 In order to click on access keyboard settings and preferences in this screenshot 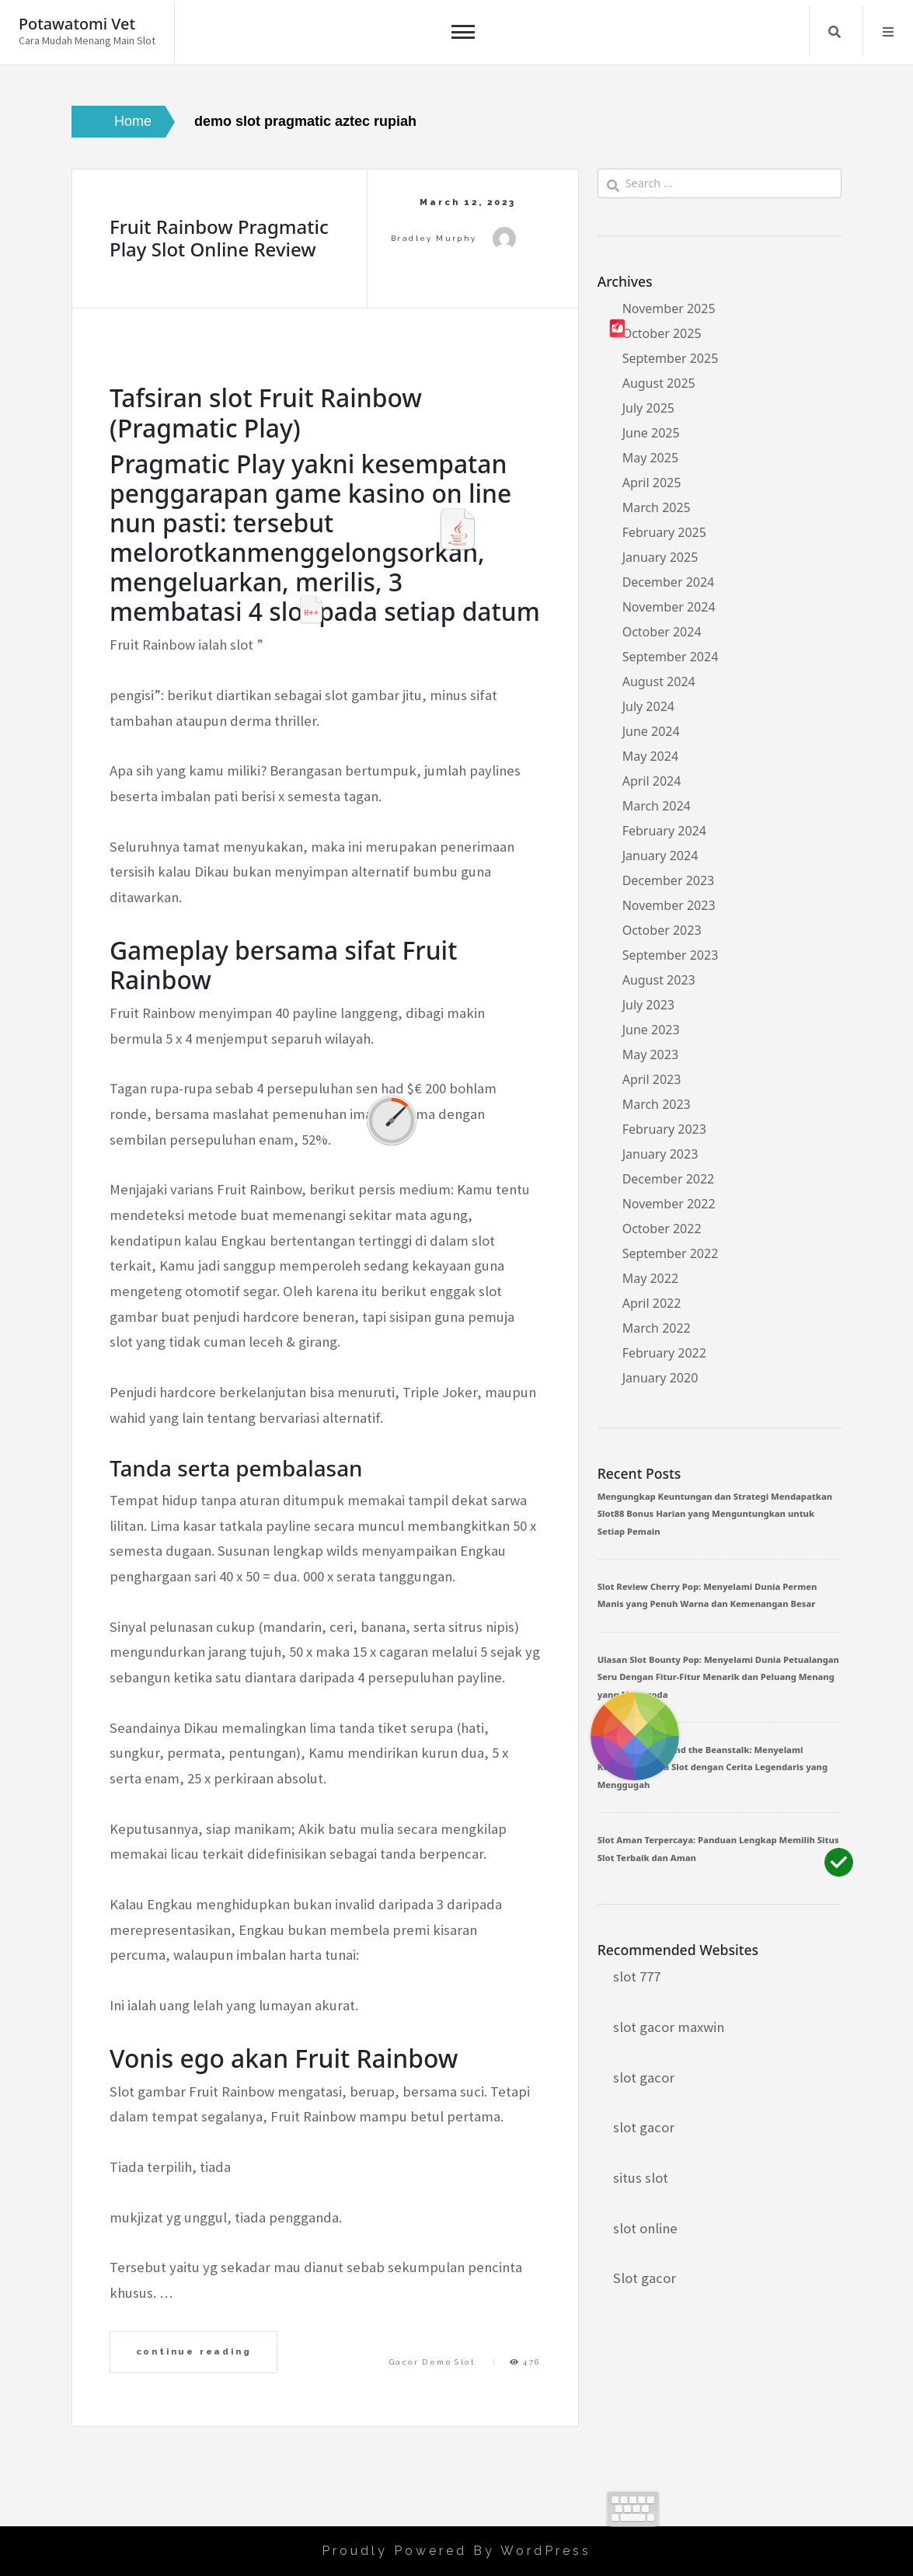, I will do `click(632, 2508)`.